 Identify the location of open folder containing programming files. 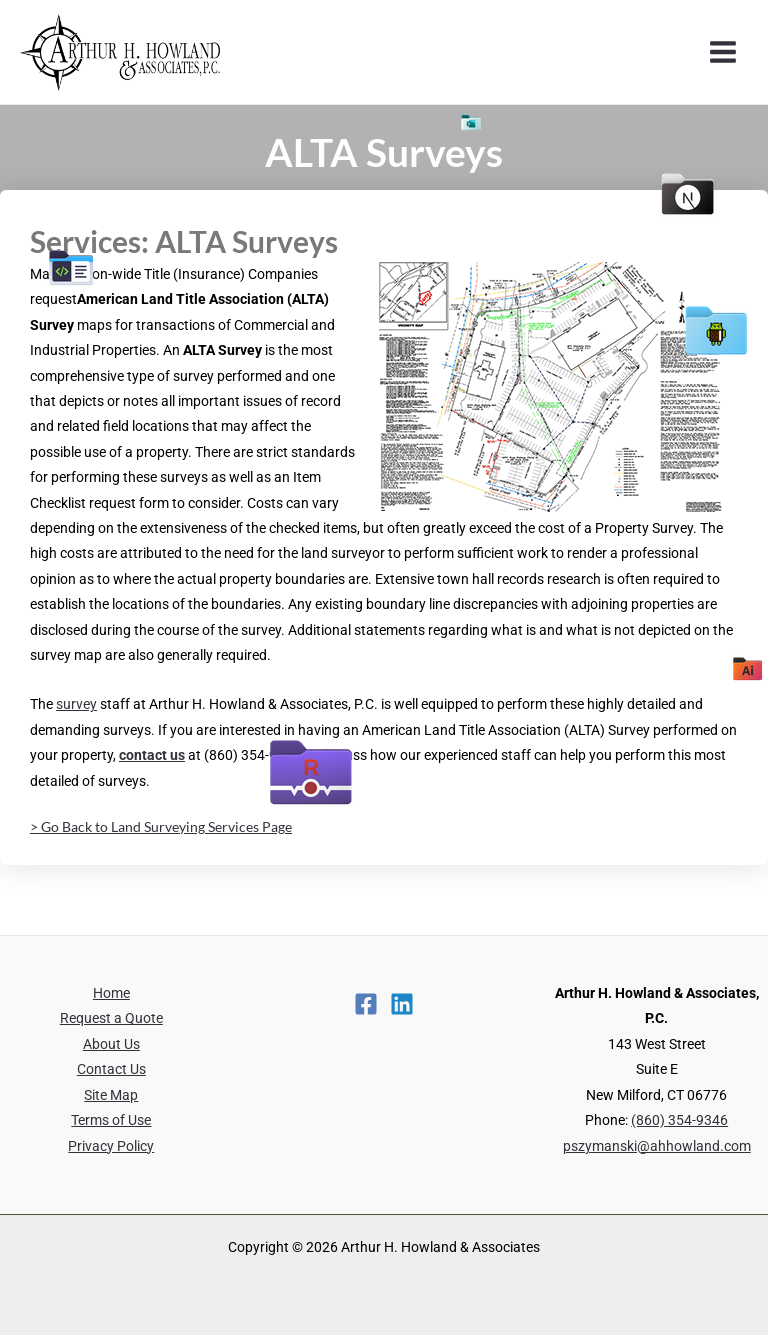
(71, 269).